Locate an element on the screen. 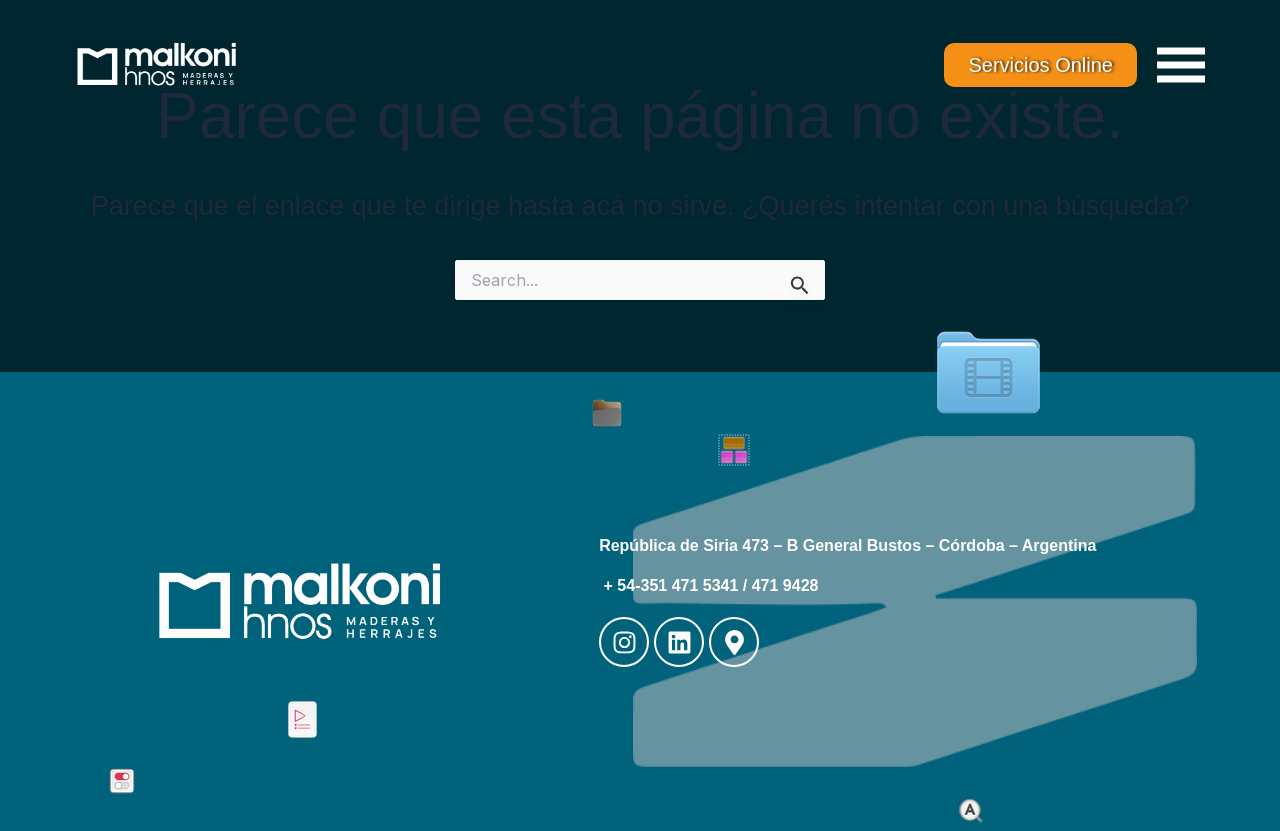  select all items in the current view is located at coordinates (734, 450).